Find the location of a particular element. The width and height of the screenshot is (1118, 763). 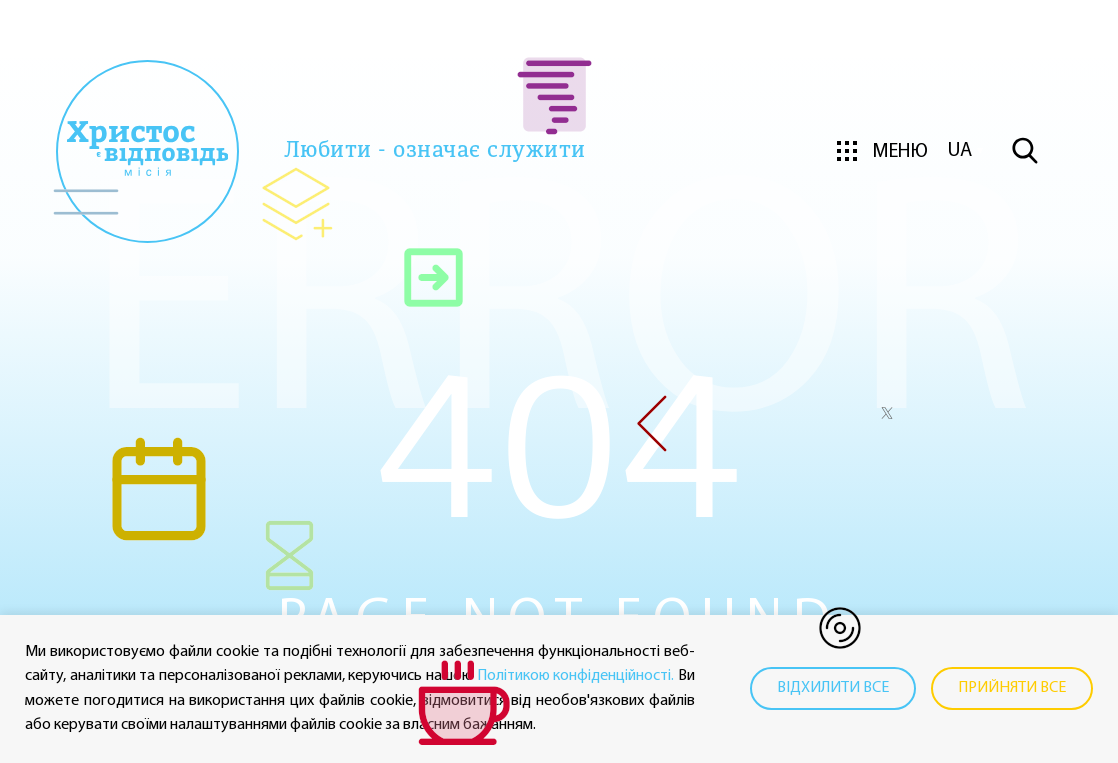

go back to the previous screen is located at coordinates (654, 423).